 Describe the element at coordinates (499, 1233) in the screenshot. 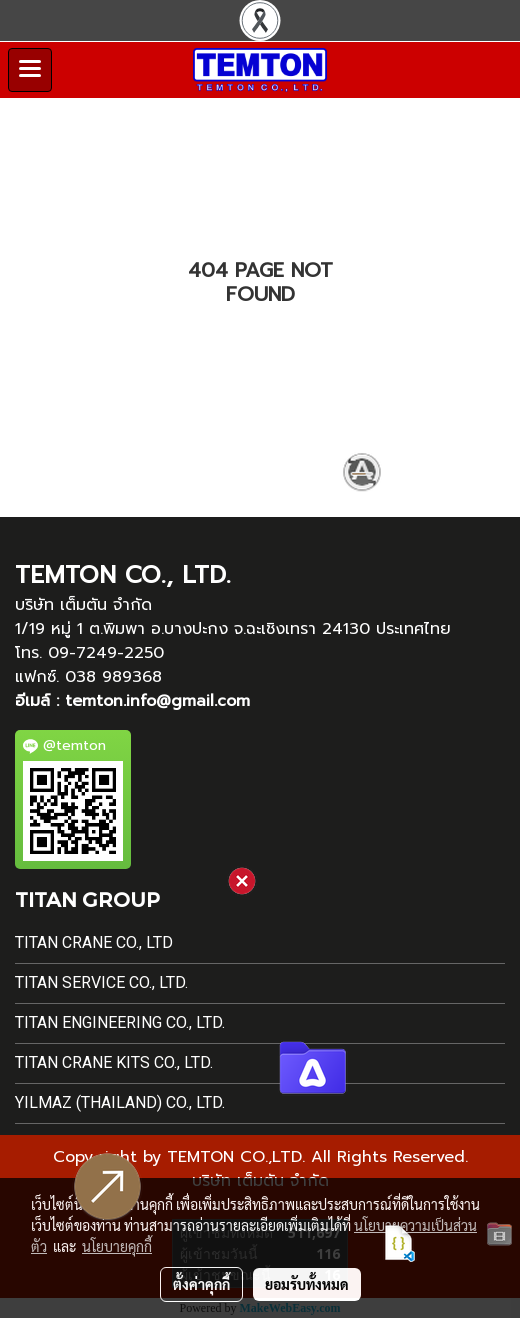

I see `open your videos folder` at that location.